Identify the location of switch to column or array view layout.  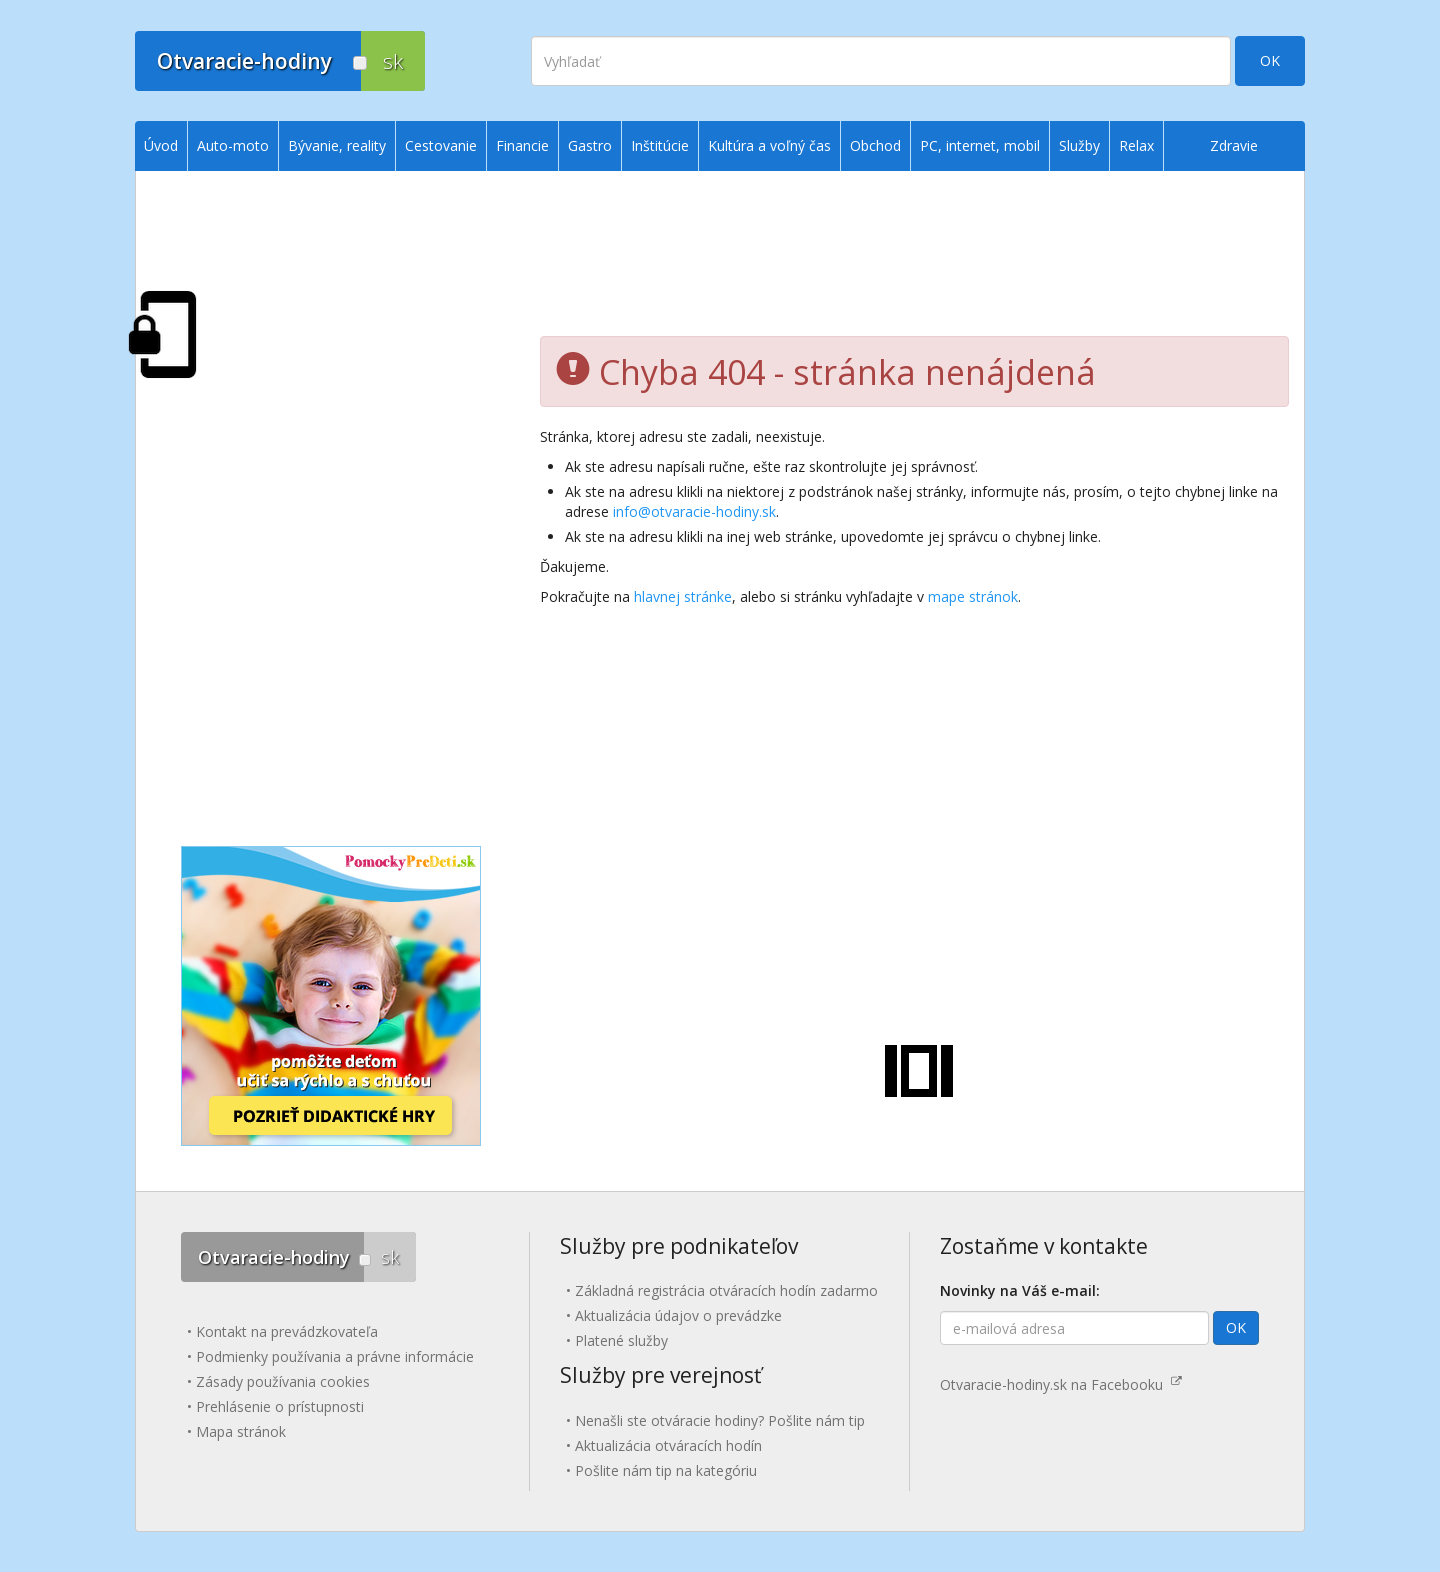
(917, 1073).